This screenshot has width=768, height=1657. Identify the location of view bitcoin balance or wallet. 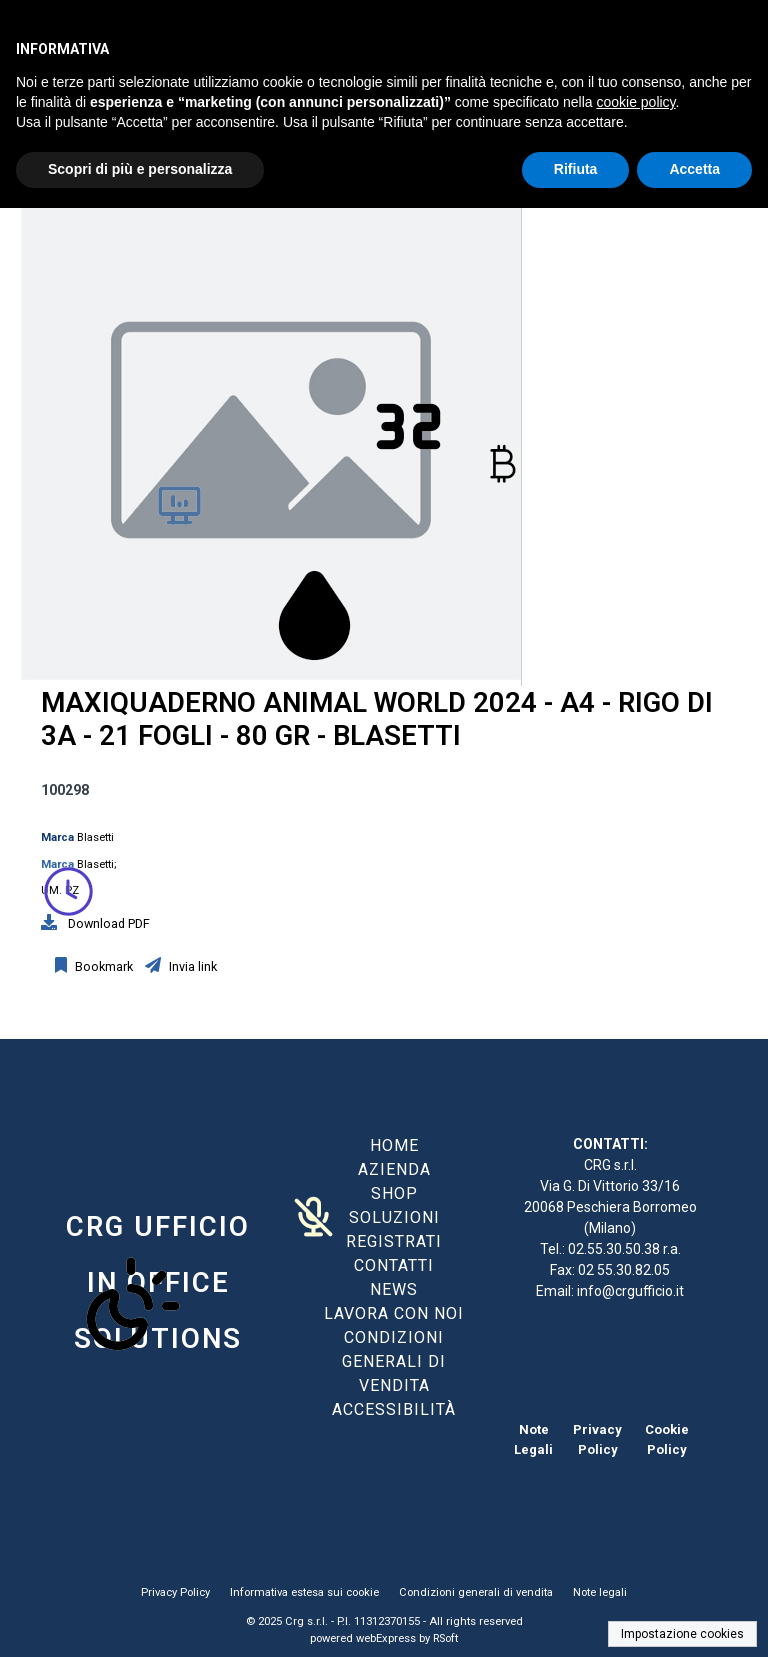
(501, 464).